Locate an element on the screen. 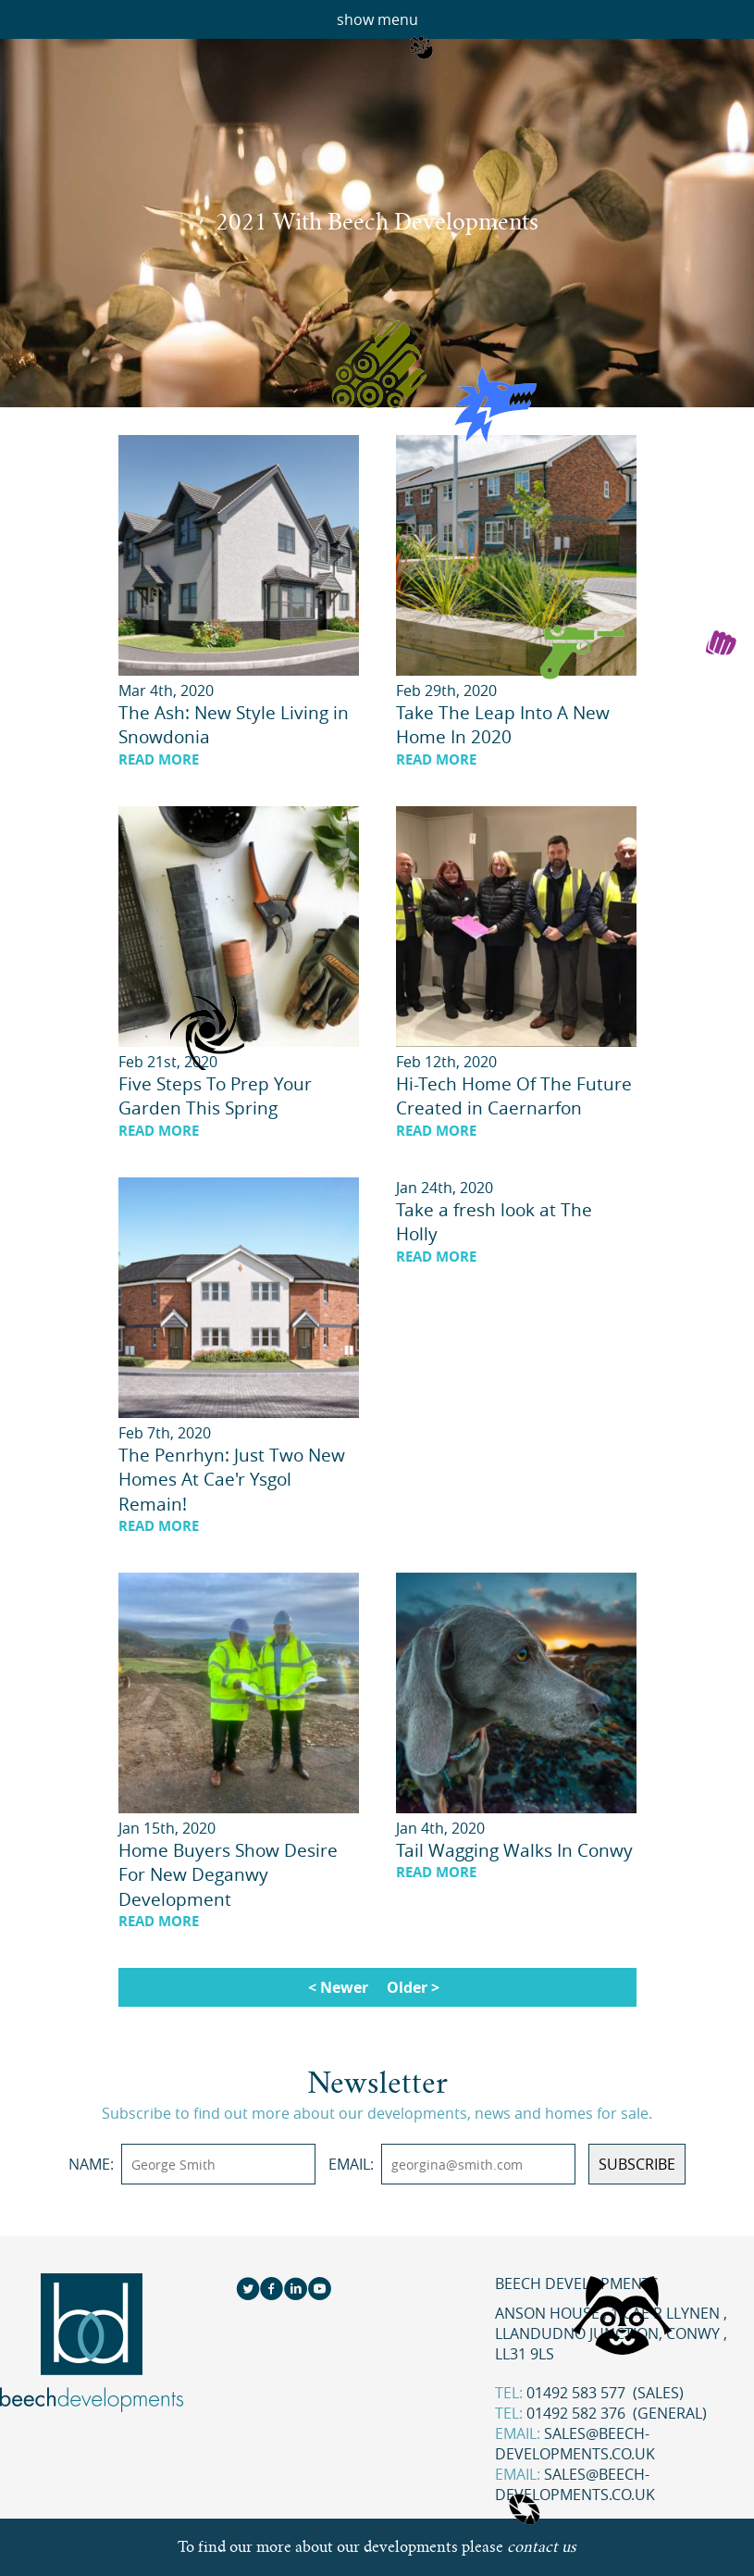 This screenshot has width=754, height=2576. adjust camera aperture settings is located at coordinates (525, 2509).